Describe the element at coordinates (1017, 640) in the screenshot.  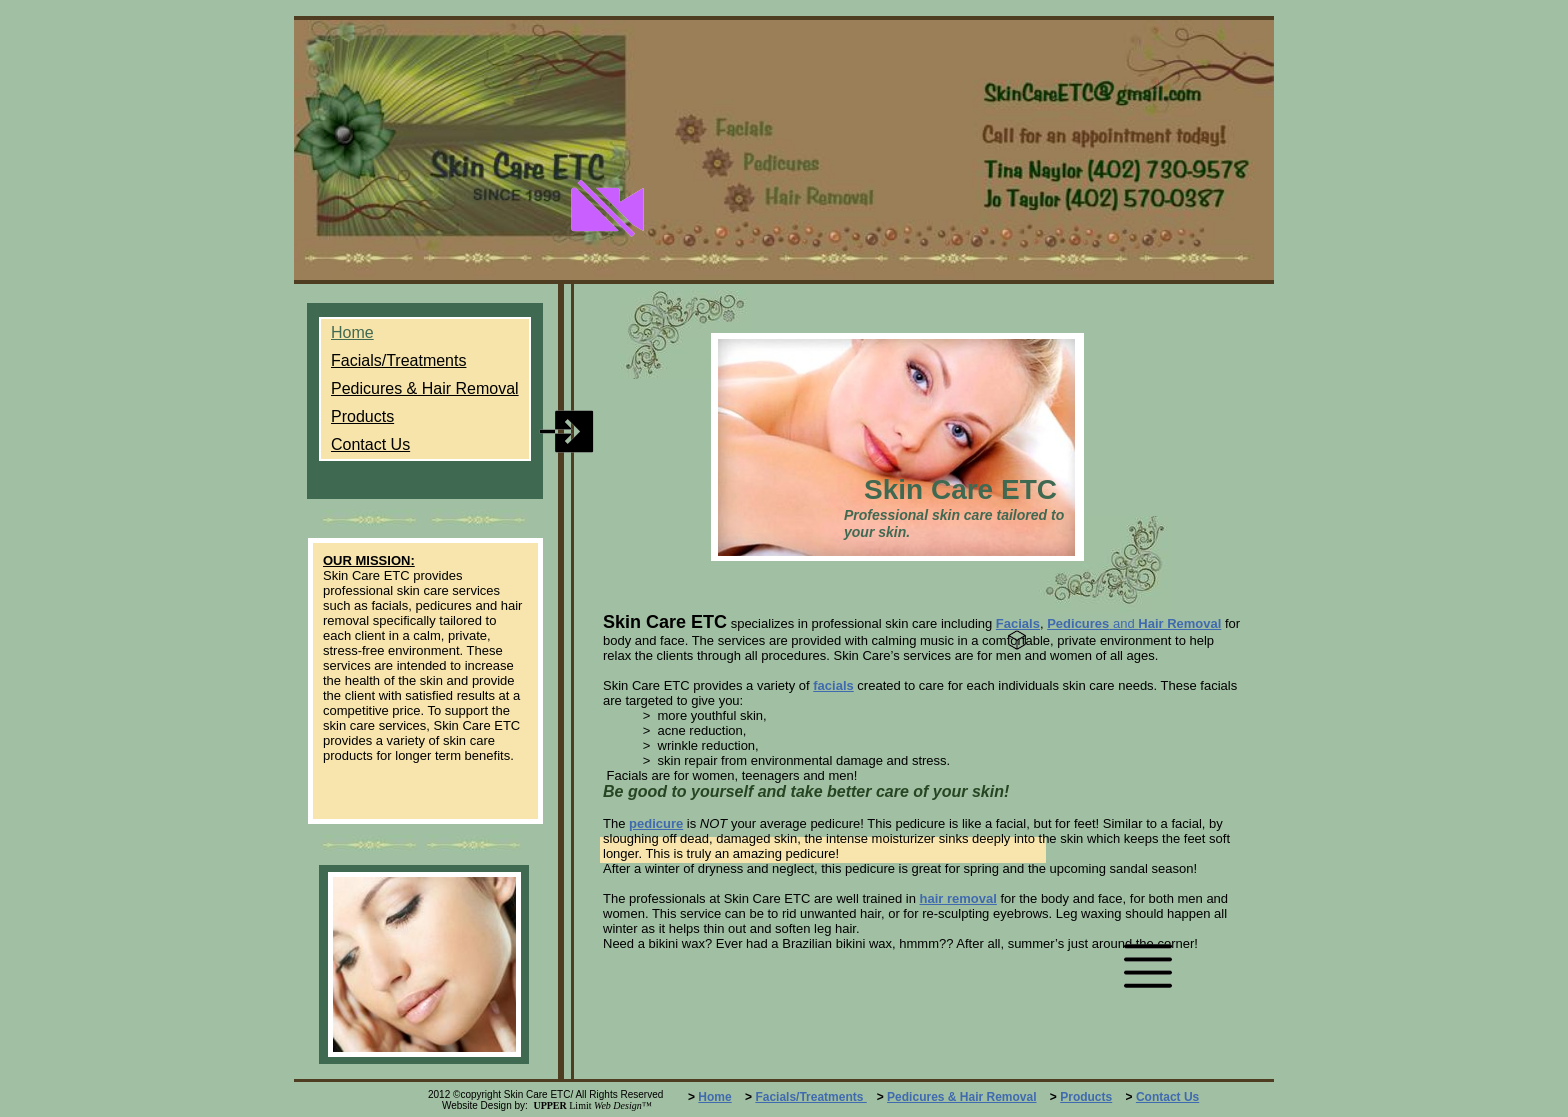
I see `view 3D model or object` at that location.